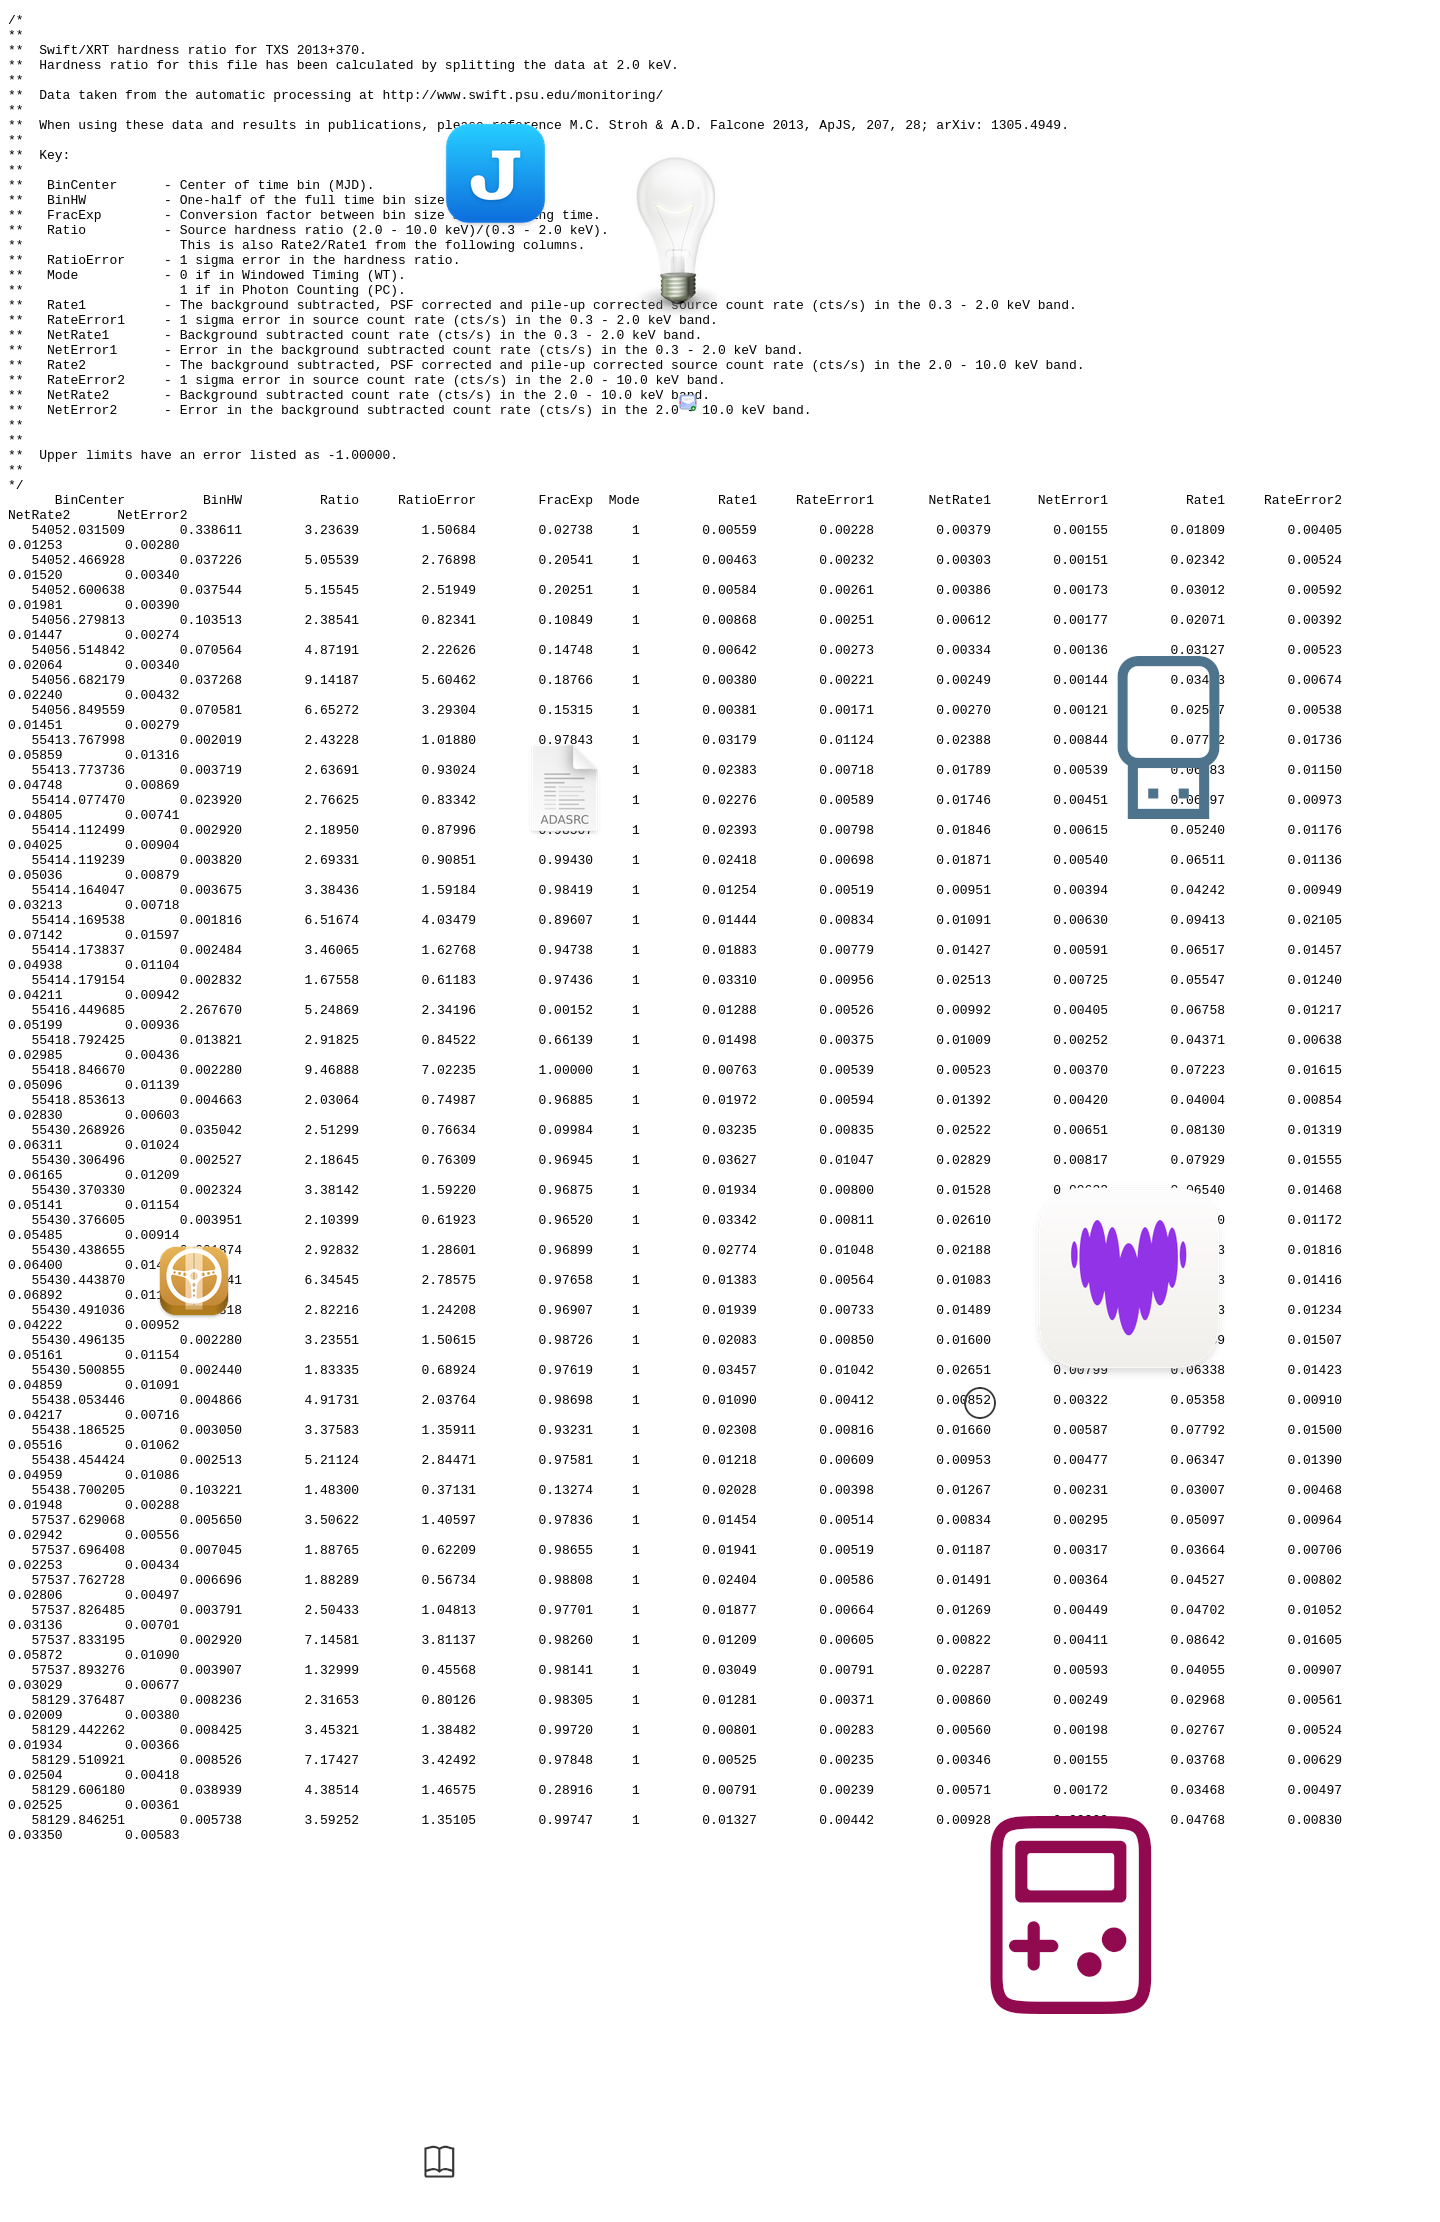  What do you see at coordinates (495, 173) in the screenshot?
I see `open Joplin note-taking app` at bounding box center [495, 173].